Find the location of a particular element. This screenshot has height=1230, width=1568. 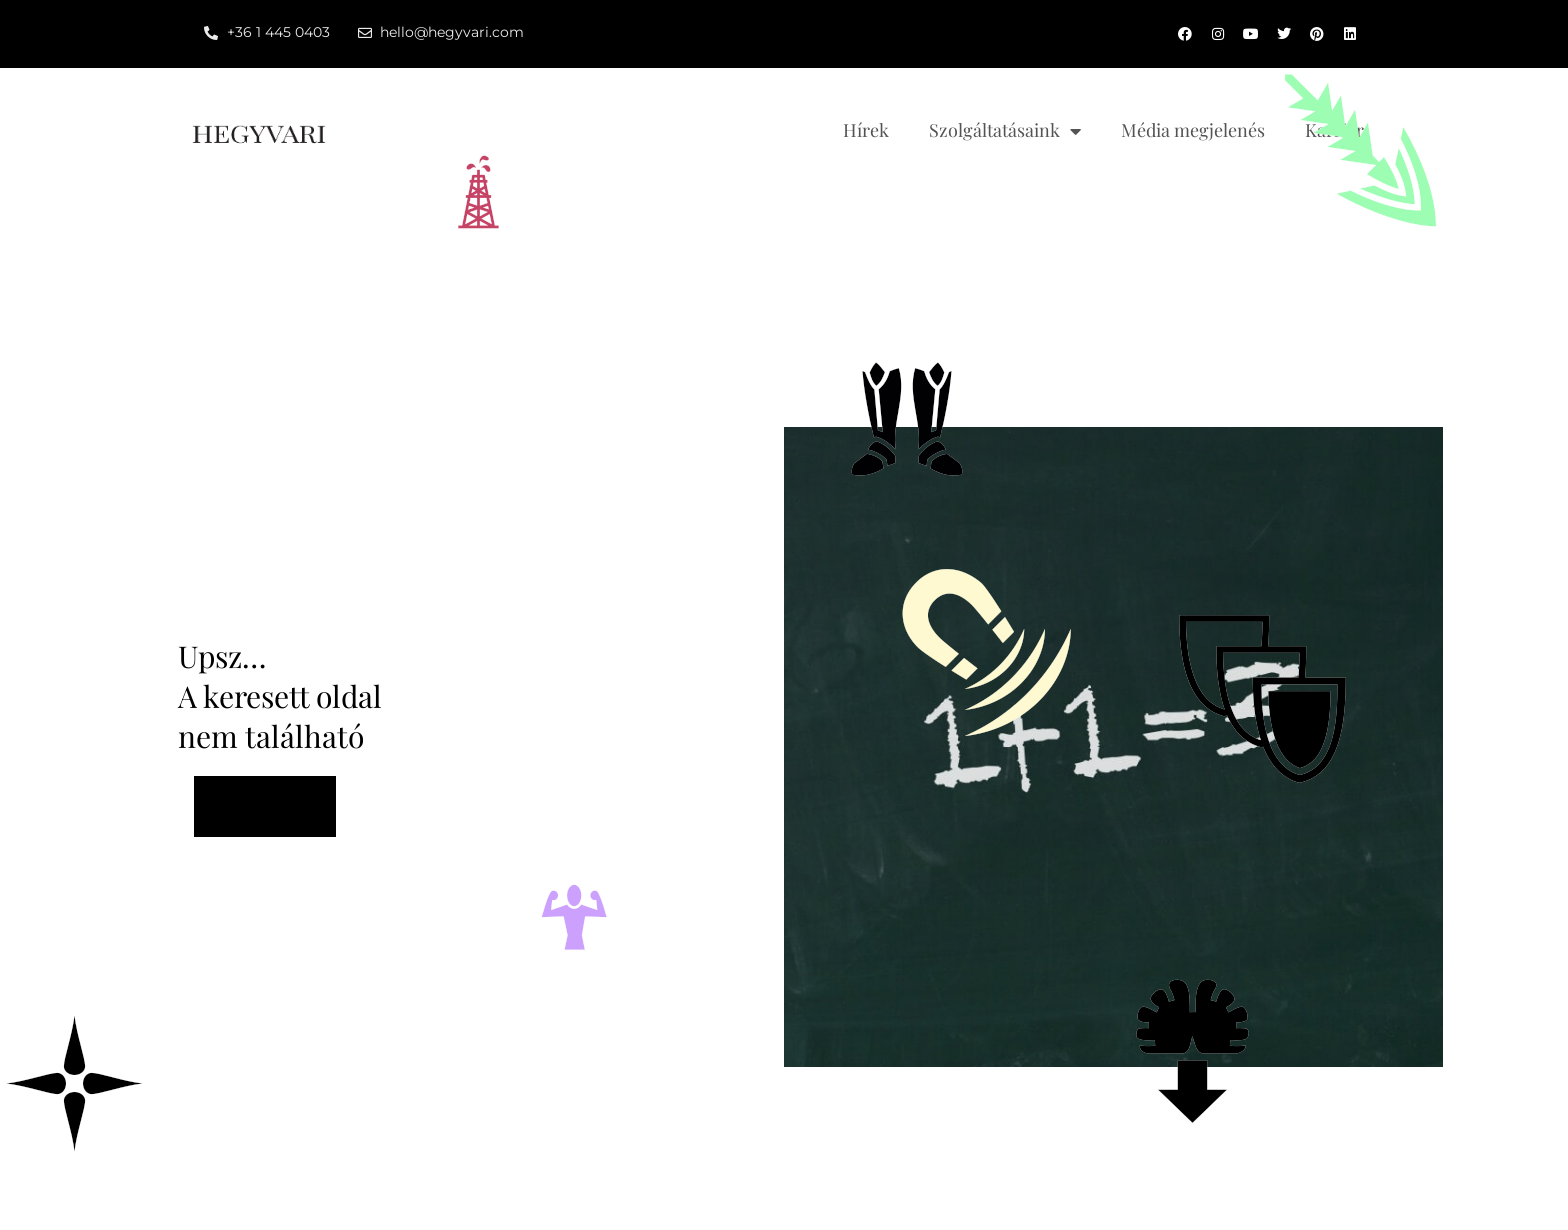

export or download your thoughts and notes is located at coordinates (1192, 1050).